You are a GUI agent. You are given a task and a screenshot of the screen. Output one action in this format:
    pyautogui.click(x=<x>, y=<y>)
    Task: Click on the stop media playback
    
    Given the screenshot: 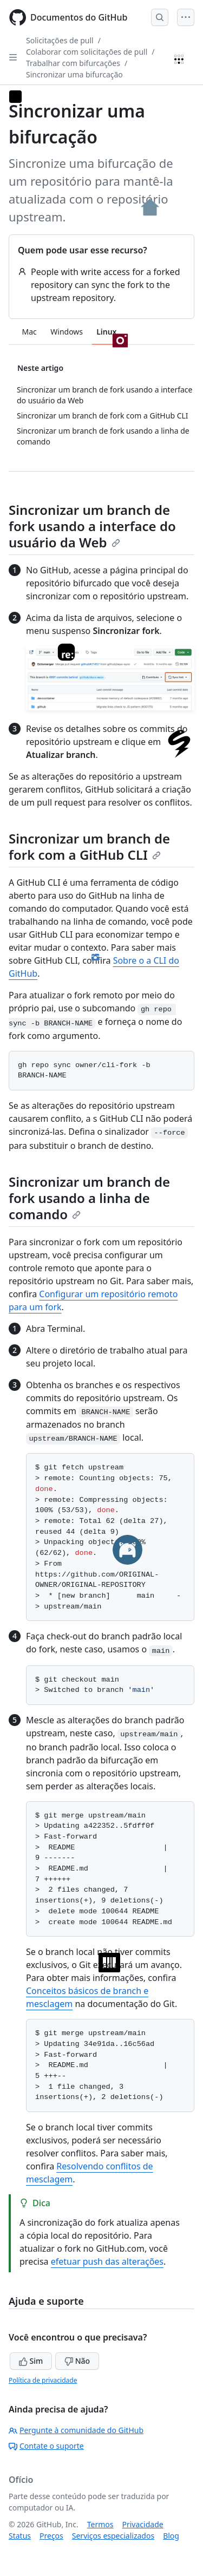 What is the action you would take?
    pyautogui.click(x=15, y=96)
    